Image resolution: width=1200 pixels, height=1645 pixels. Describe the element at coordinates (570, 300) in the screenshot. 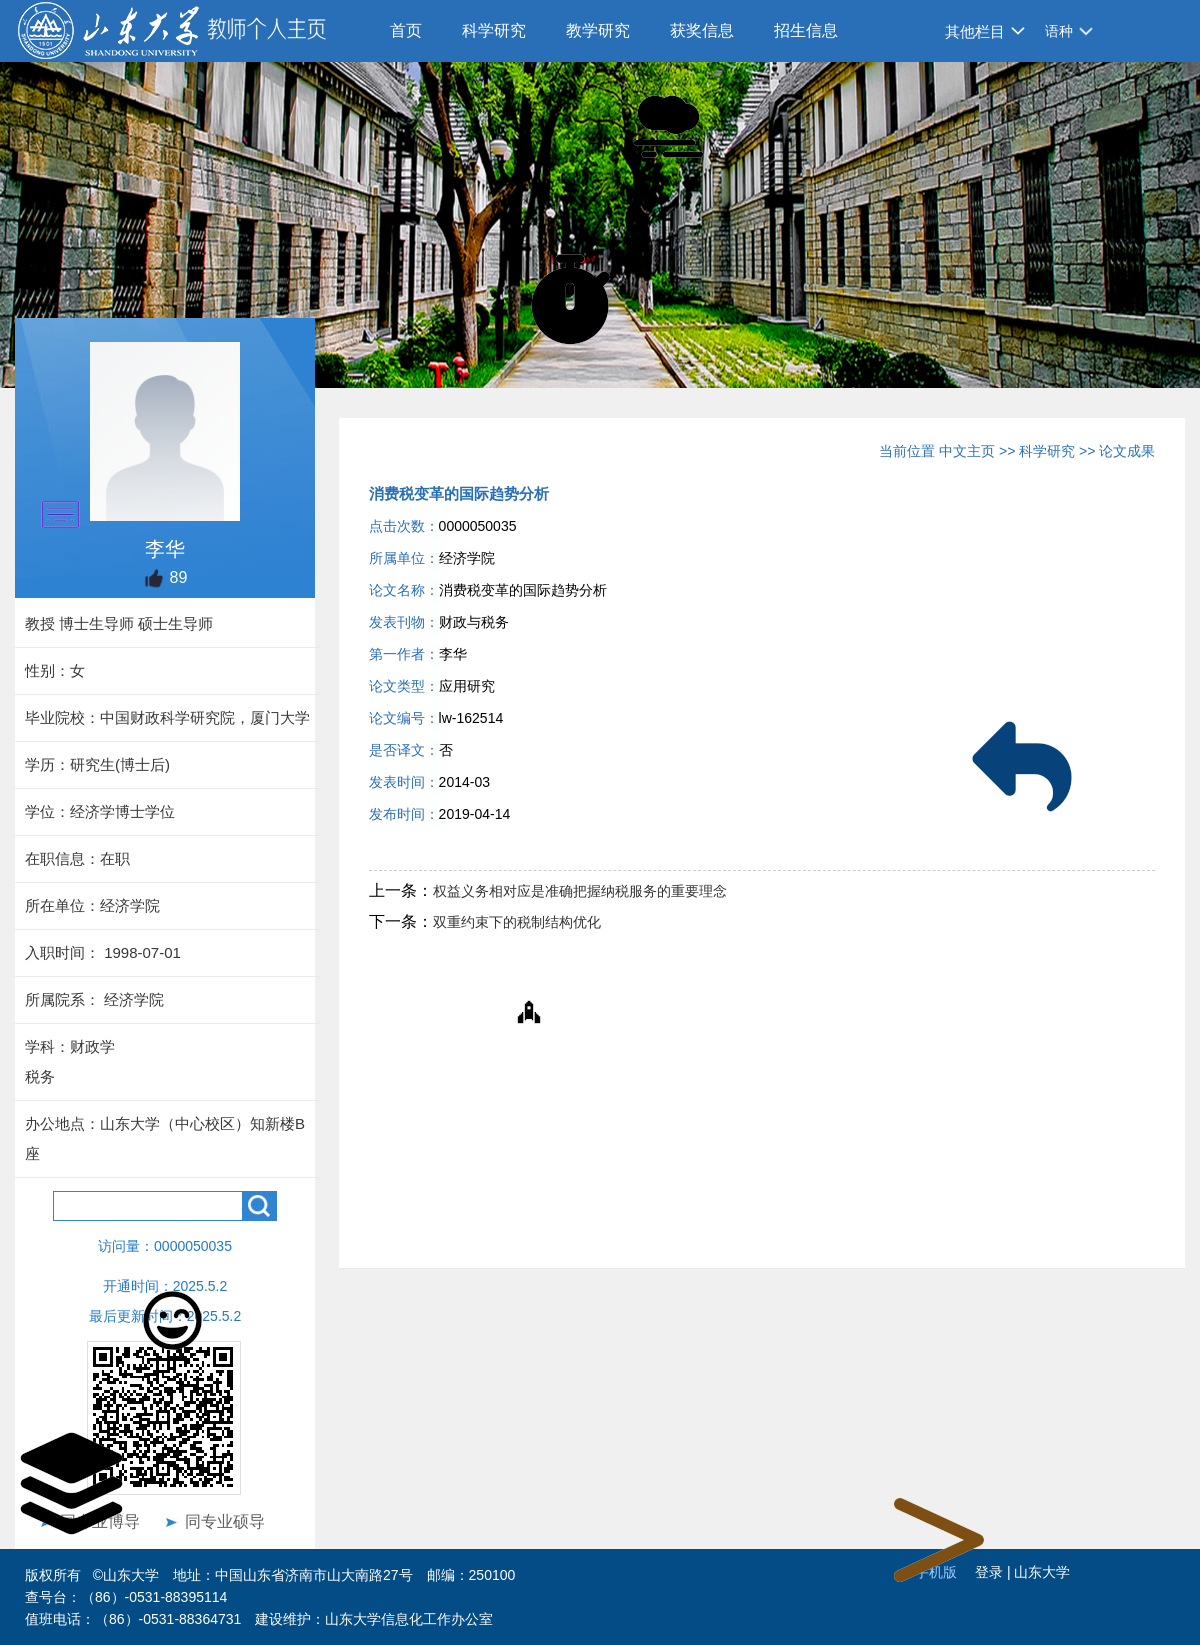

I see `start or stop a timer` at that location.